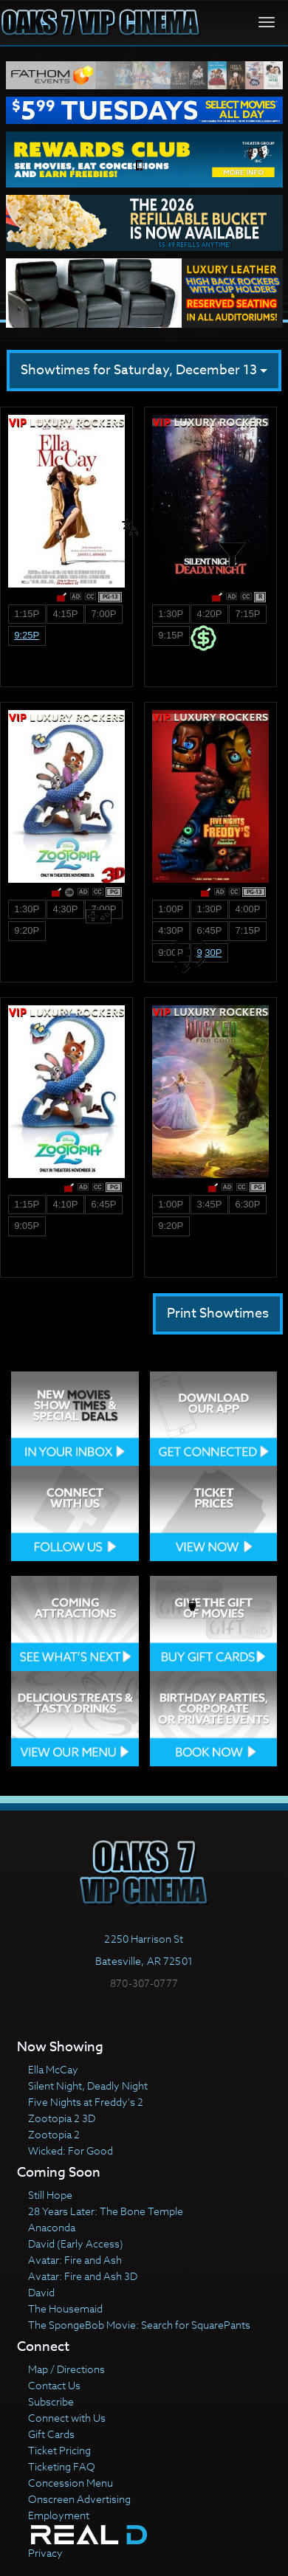 This screenshot has width=288, height=2576. What do you see at coordinates (140, 165) in the screenshot?
I see `indicates mobile device or smartphone` at bounding box center [140, 165].